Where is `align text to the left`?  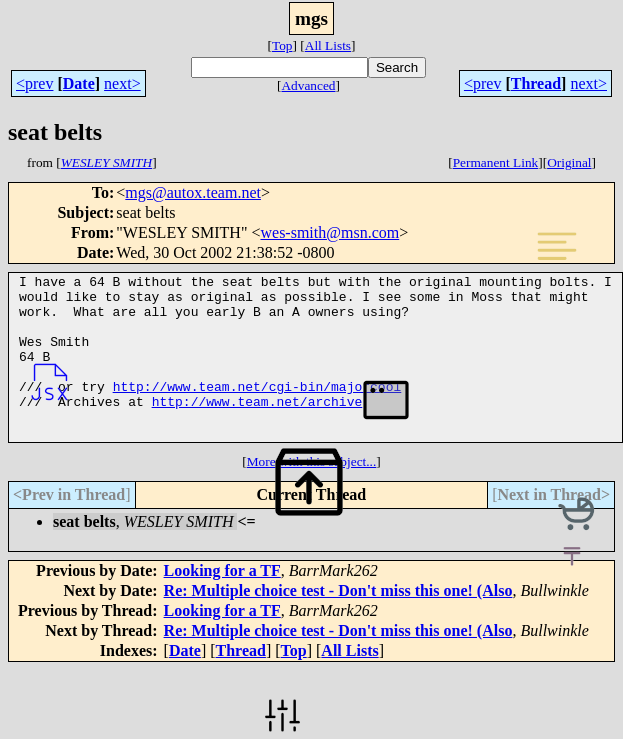
align text to the left is located at coordinates (557, 247).